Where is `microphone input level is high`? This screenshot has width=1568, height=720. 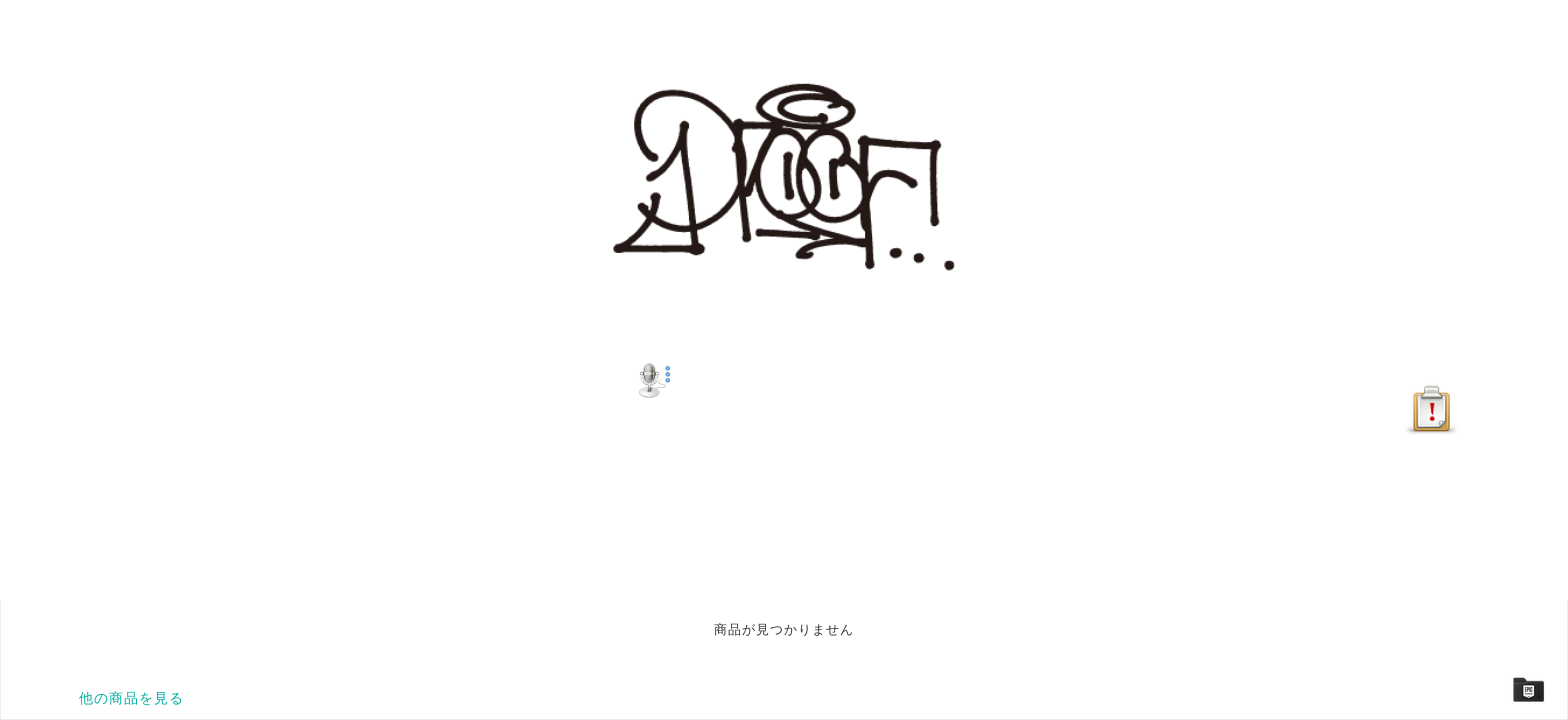 microphone input level is high is located at coordinates (655, 381).